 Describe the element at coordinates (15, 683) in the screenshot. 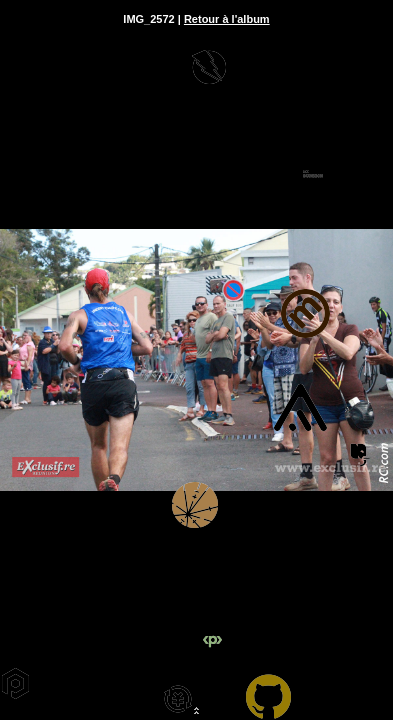

I see `visit the PyUp security service website` at that location.